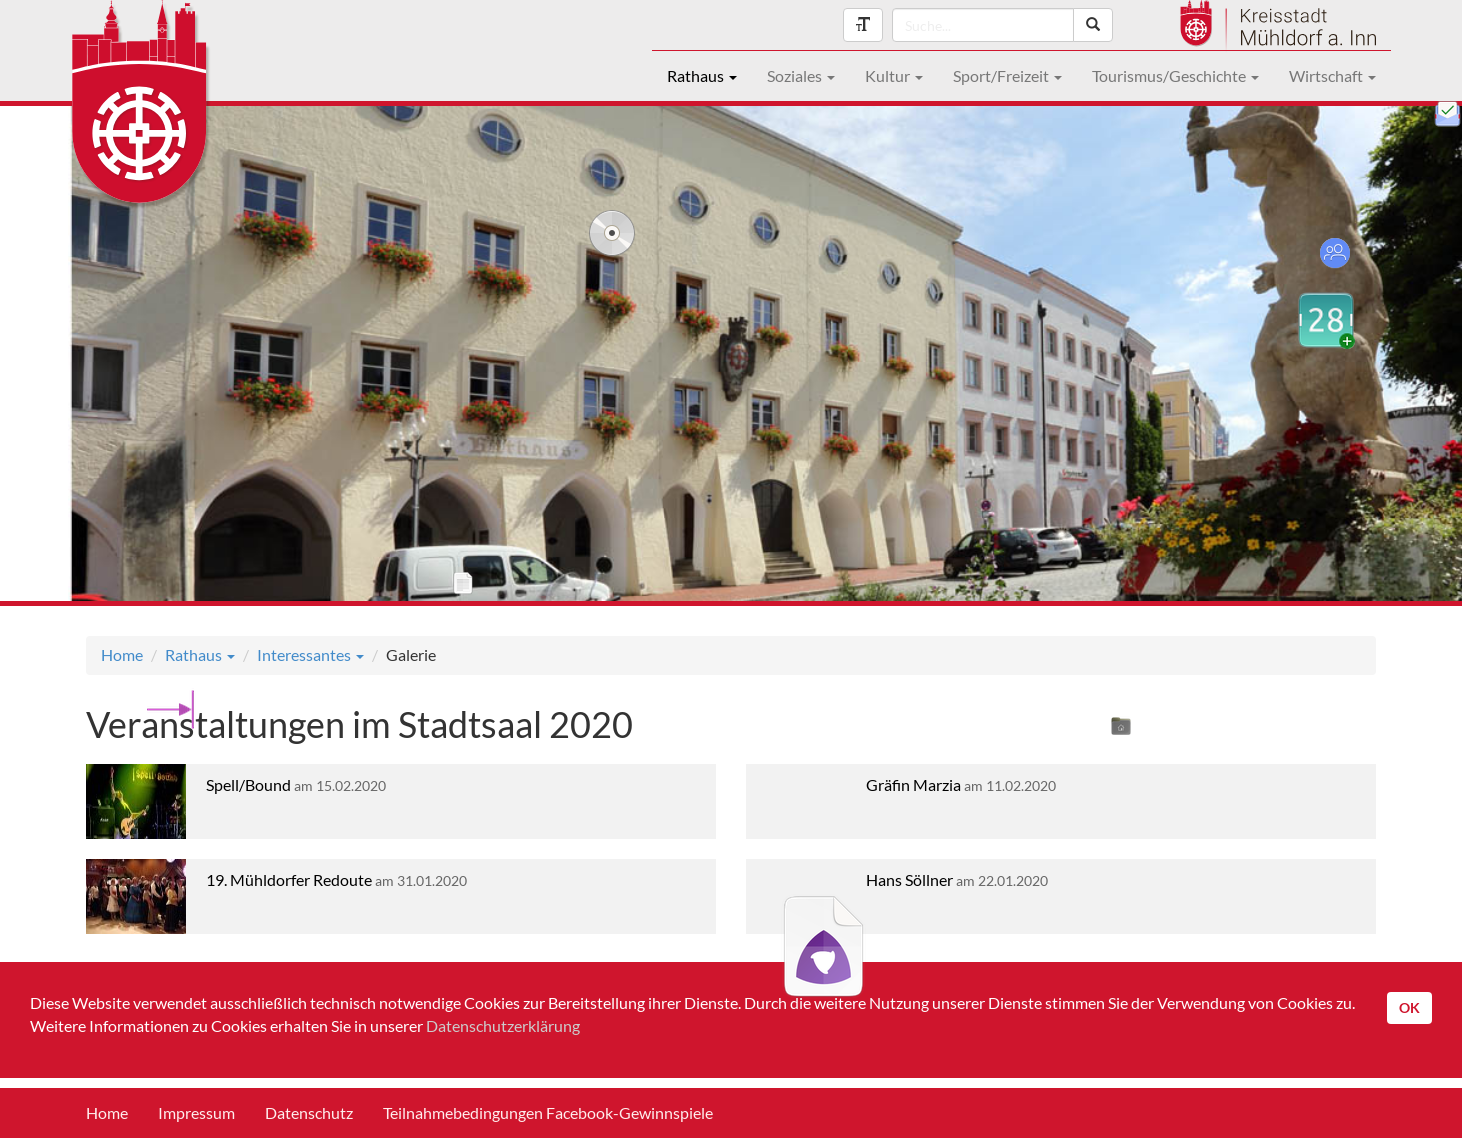 The width and height of the screenshot is (1462, 1138). Describe the element at coordinates (612, 233) in the screenshot. I see `indicates a DVD+R disc device` at that location.